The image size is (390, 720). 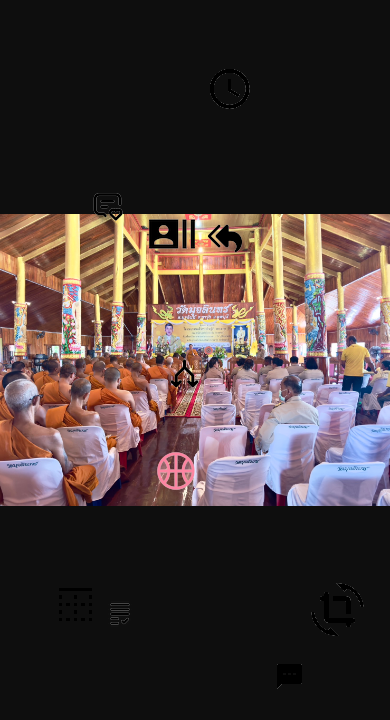 What do you see at coordinates (337, 609) in the screenshot?
I see `rotate and crop an image` at bounding box center [337, 609].